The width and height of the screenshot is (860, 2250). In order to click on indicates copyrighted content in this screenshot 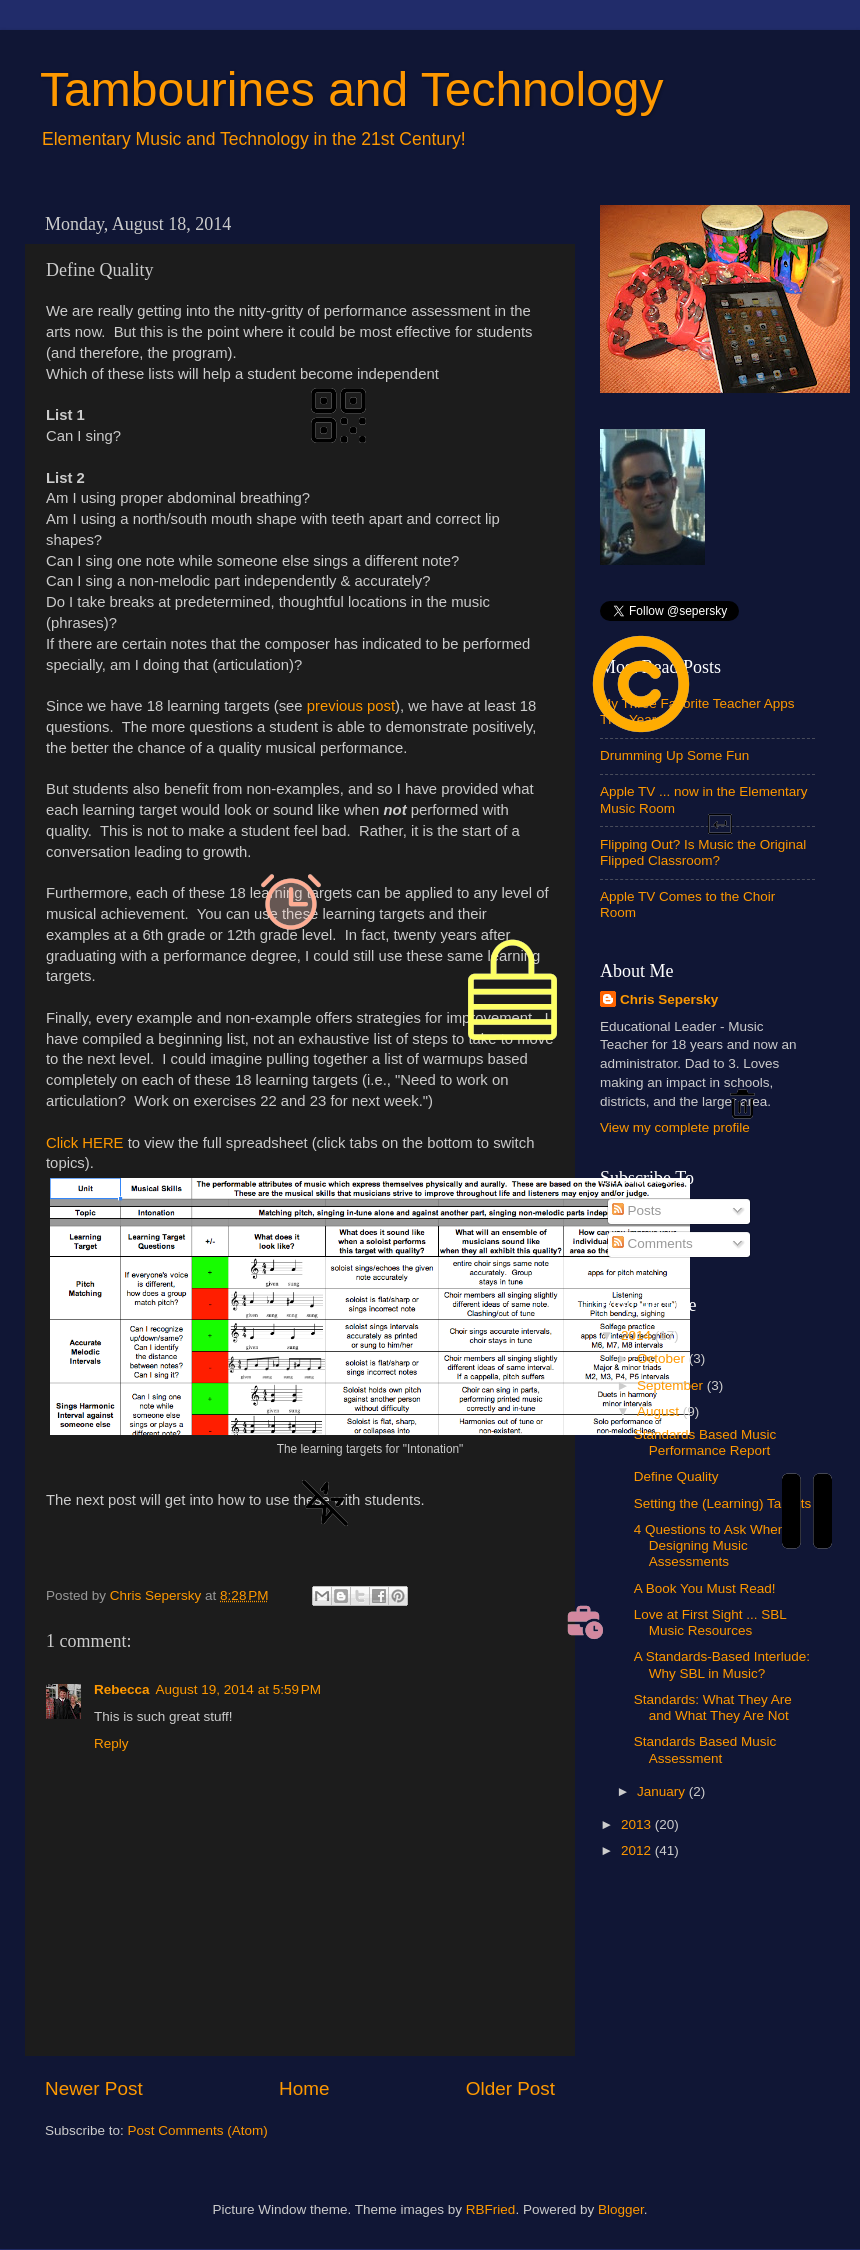, I will do `click(641, 684)`.